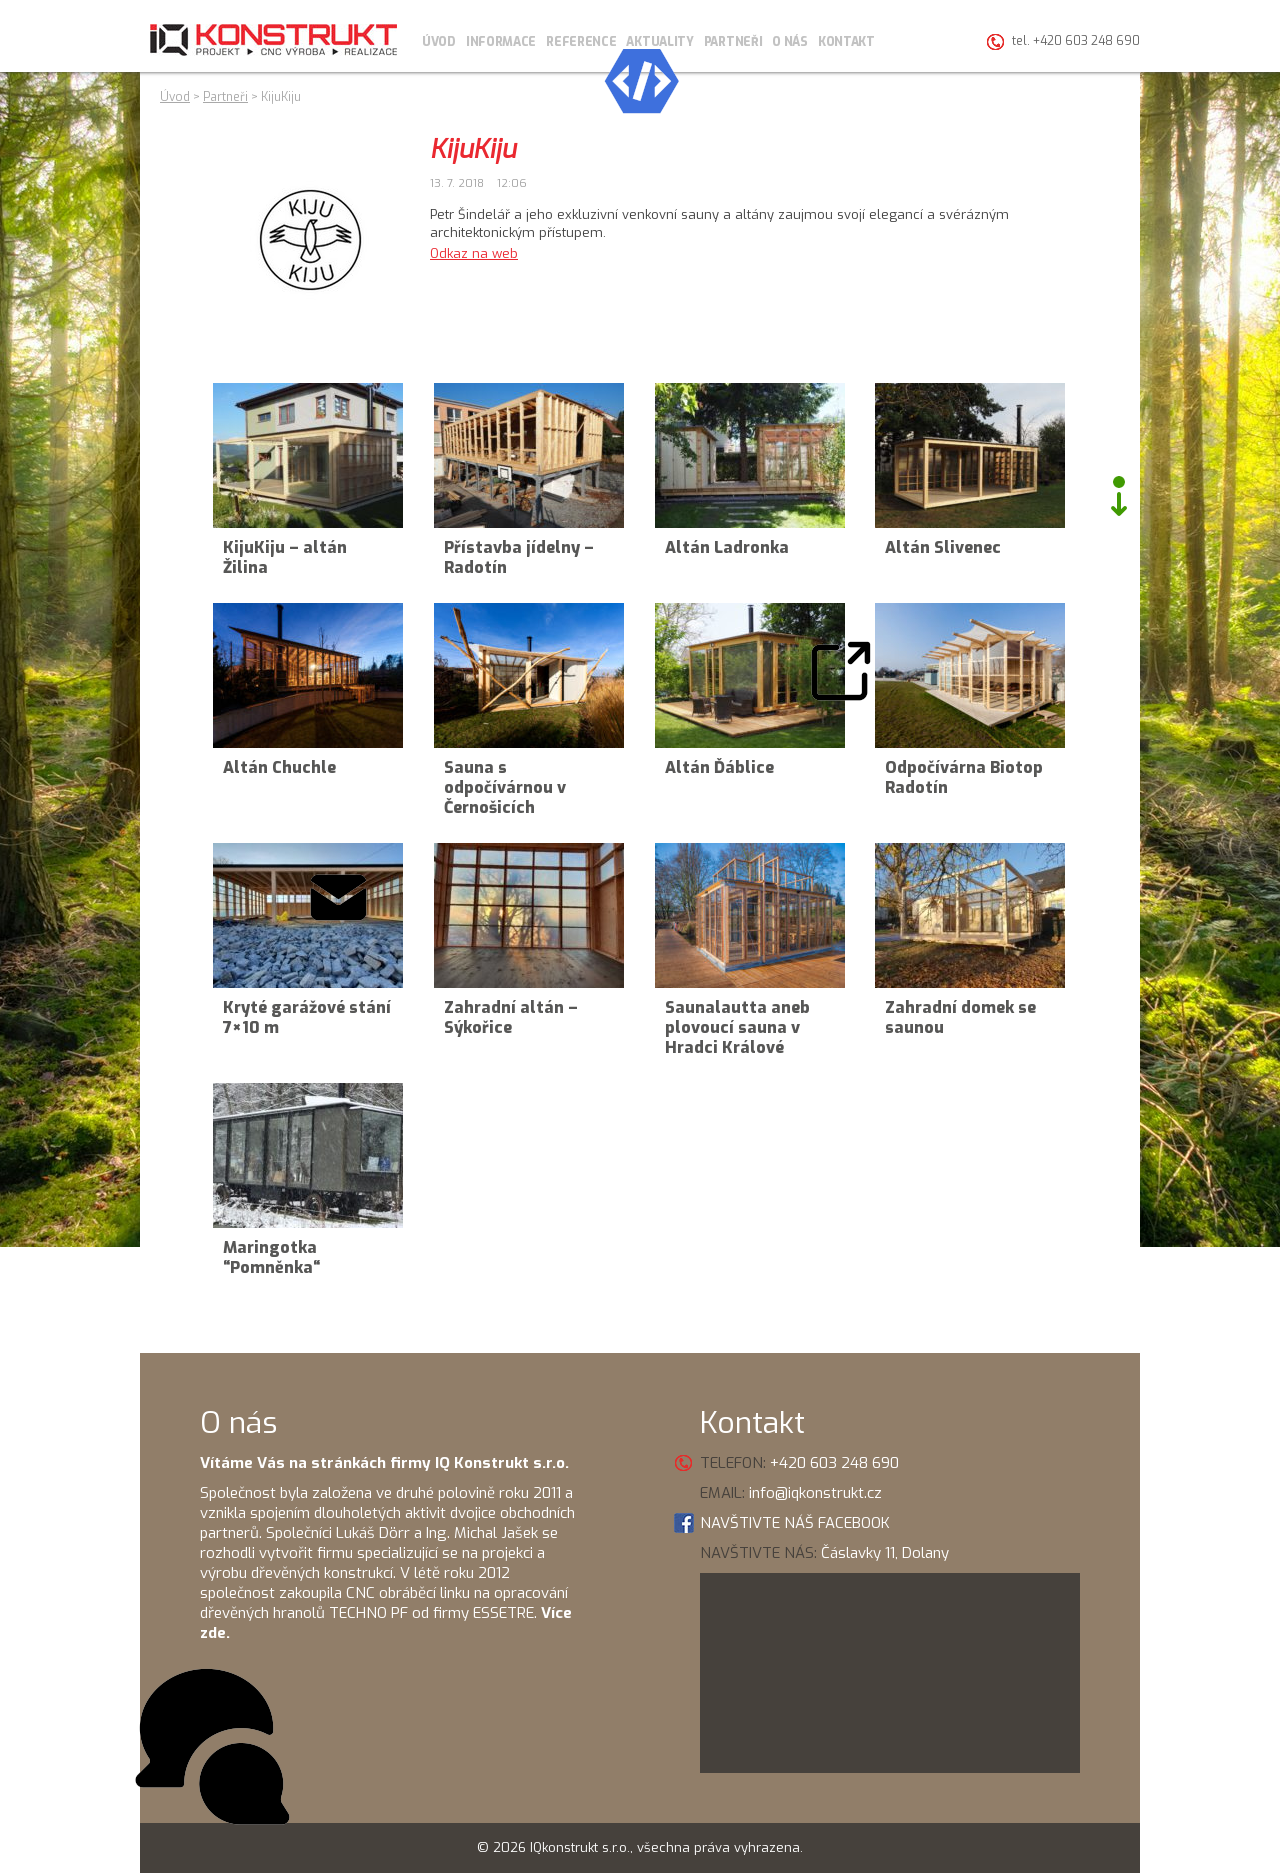  Describe the element at coordinates (1119, 496) in the screenshot. I see `move item down in a list` at that location.